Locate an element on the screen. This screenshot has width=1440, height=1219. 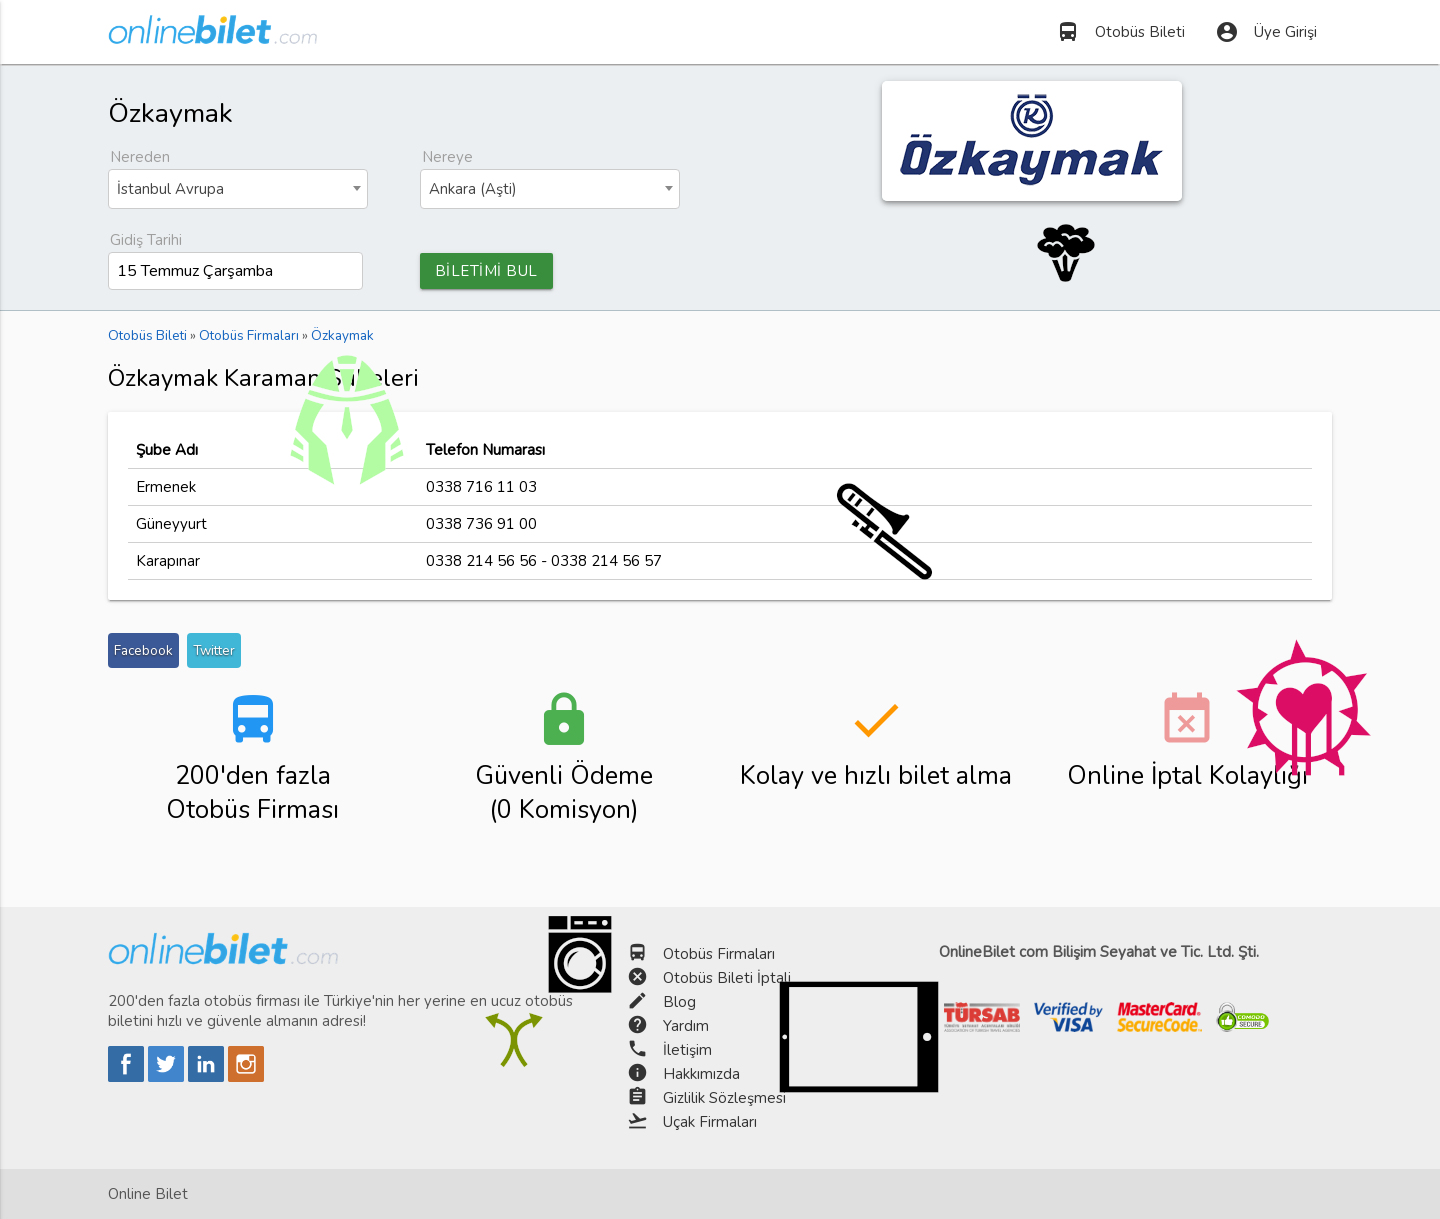
indicates damage or health loss in a game is located at coordinates (1304, 707).